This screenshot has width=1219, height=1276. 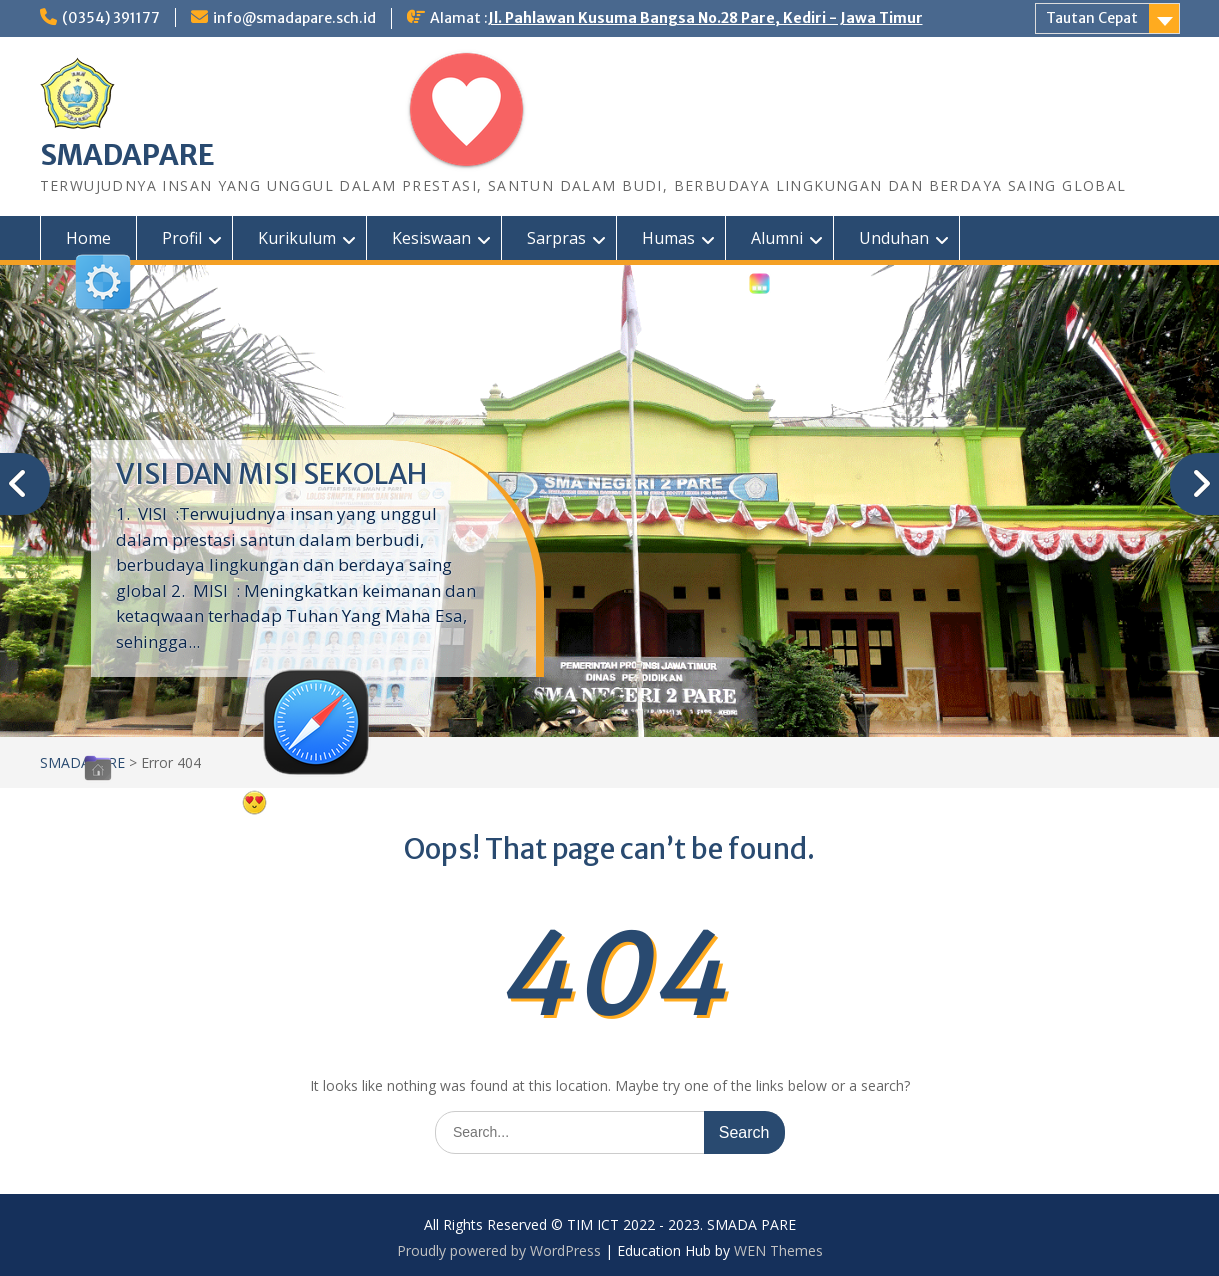 I want to click on ms-dos or windows executable file, so click(x=103, y=282).